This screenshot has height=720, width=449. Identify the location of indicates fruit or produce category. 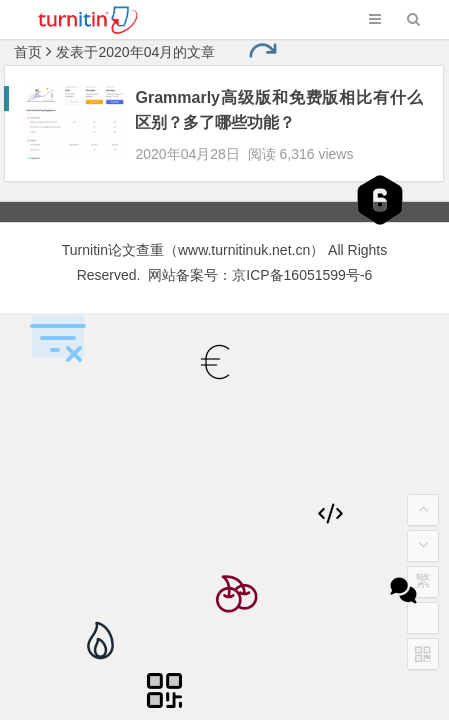
(236, 594).